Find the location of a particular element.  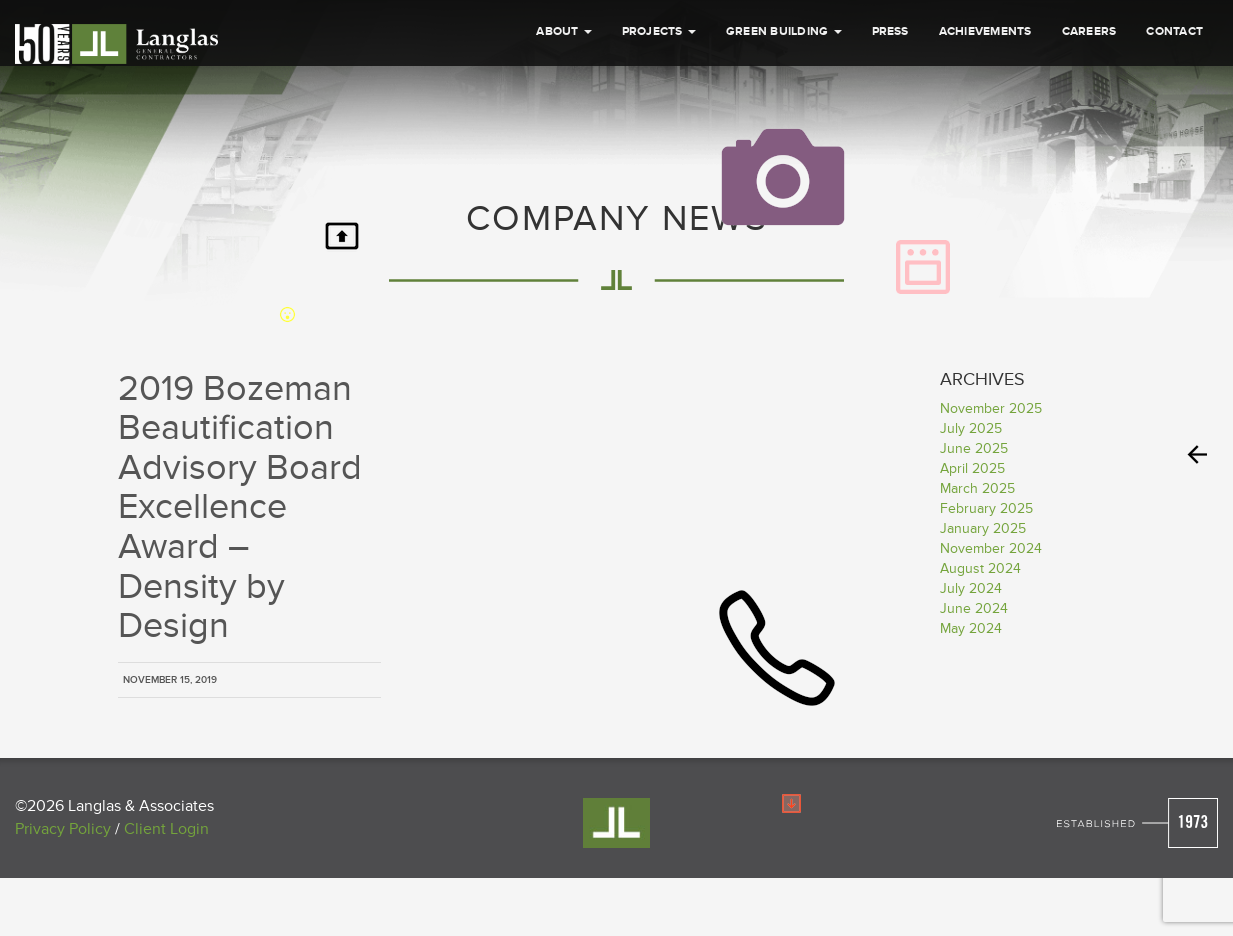

access kitchen or cooking appliance controls is located at coordinates (923, 267).